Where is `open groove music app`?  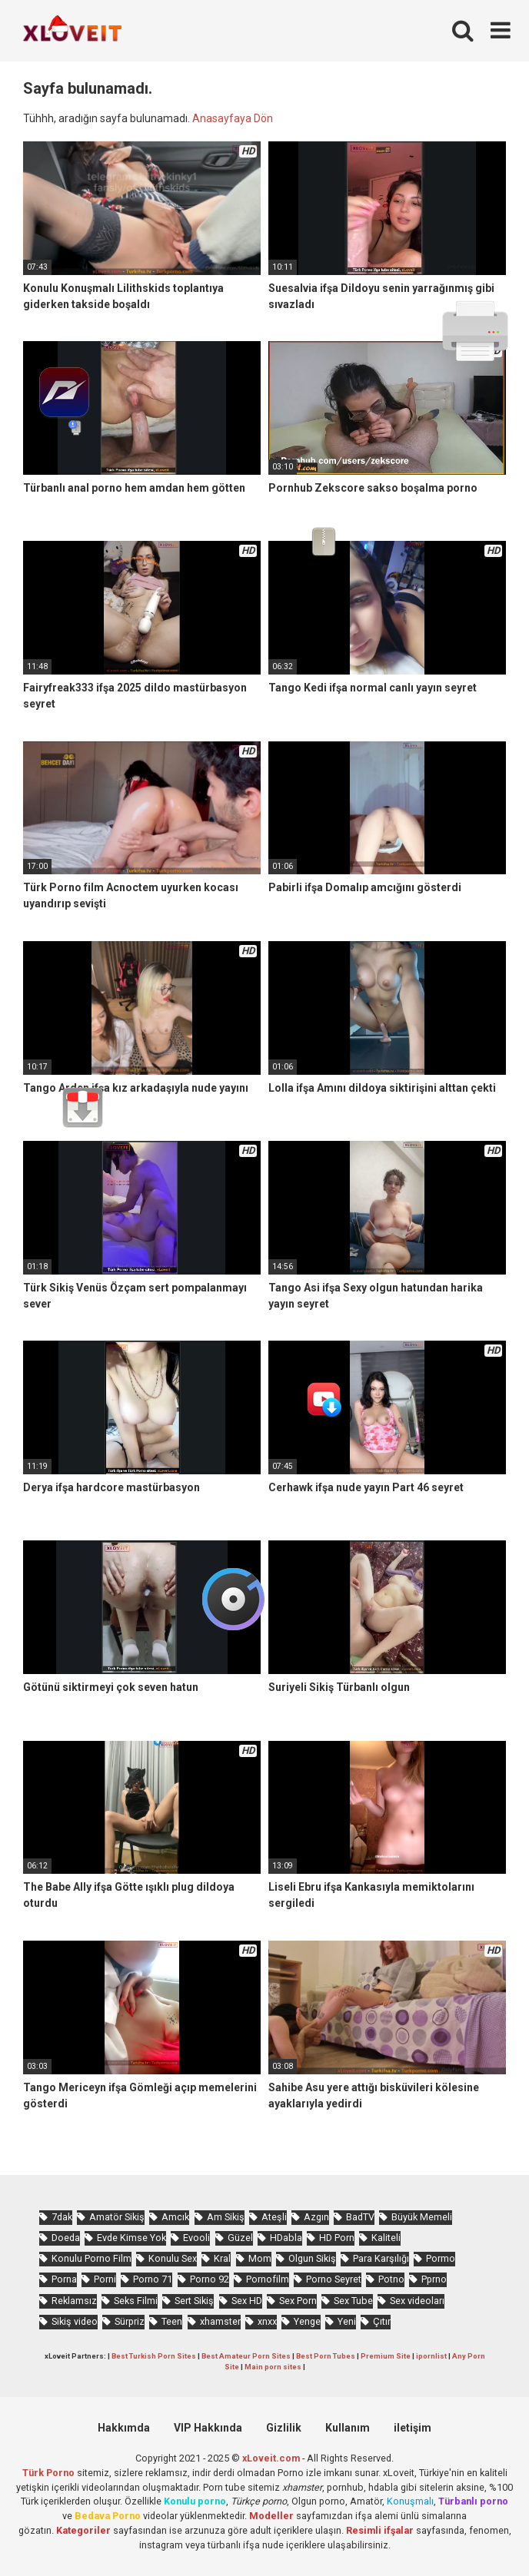 open groove music app is located at coordinates (233, 1599).